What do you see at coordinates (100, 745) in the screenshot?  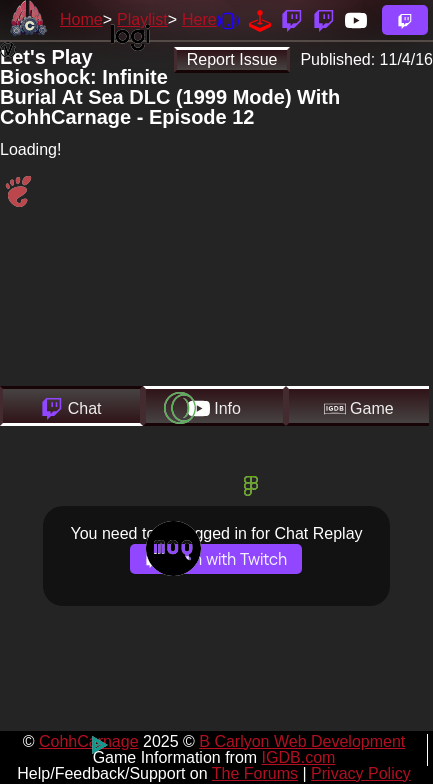 I see `open asciinema terminal recording player` at bounding box center [100, 745].